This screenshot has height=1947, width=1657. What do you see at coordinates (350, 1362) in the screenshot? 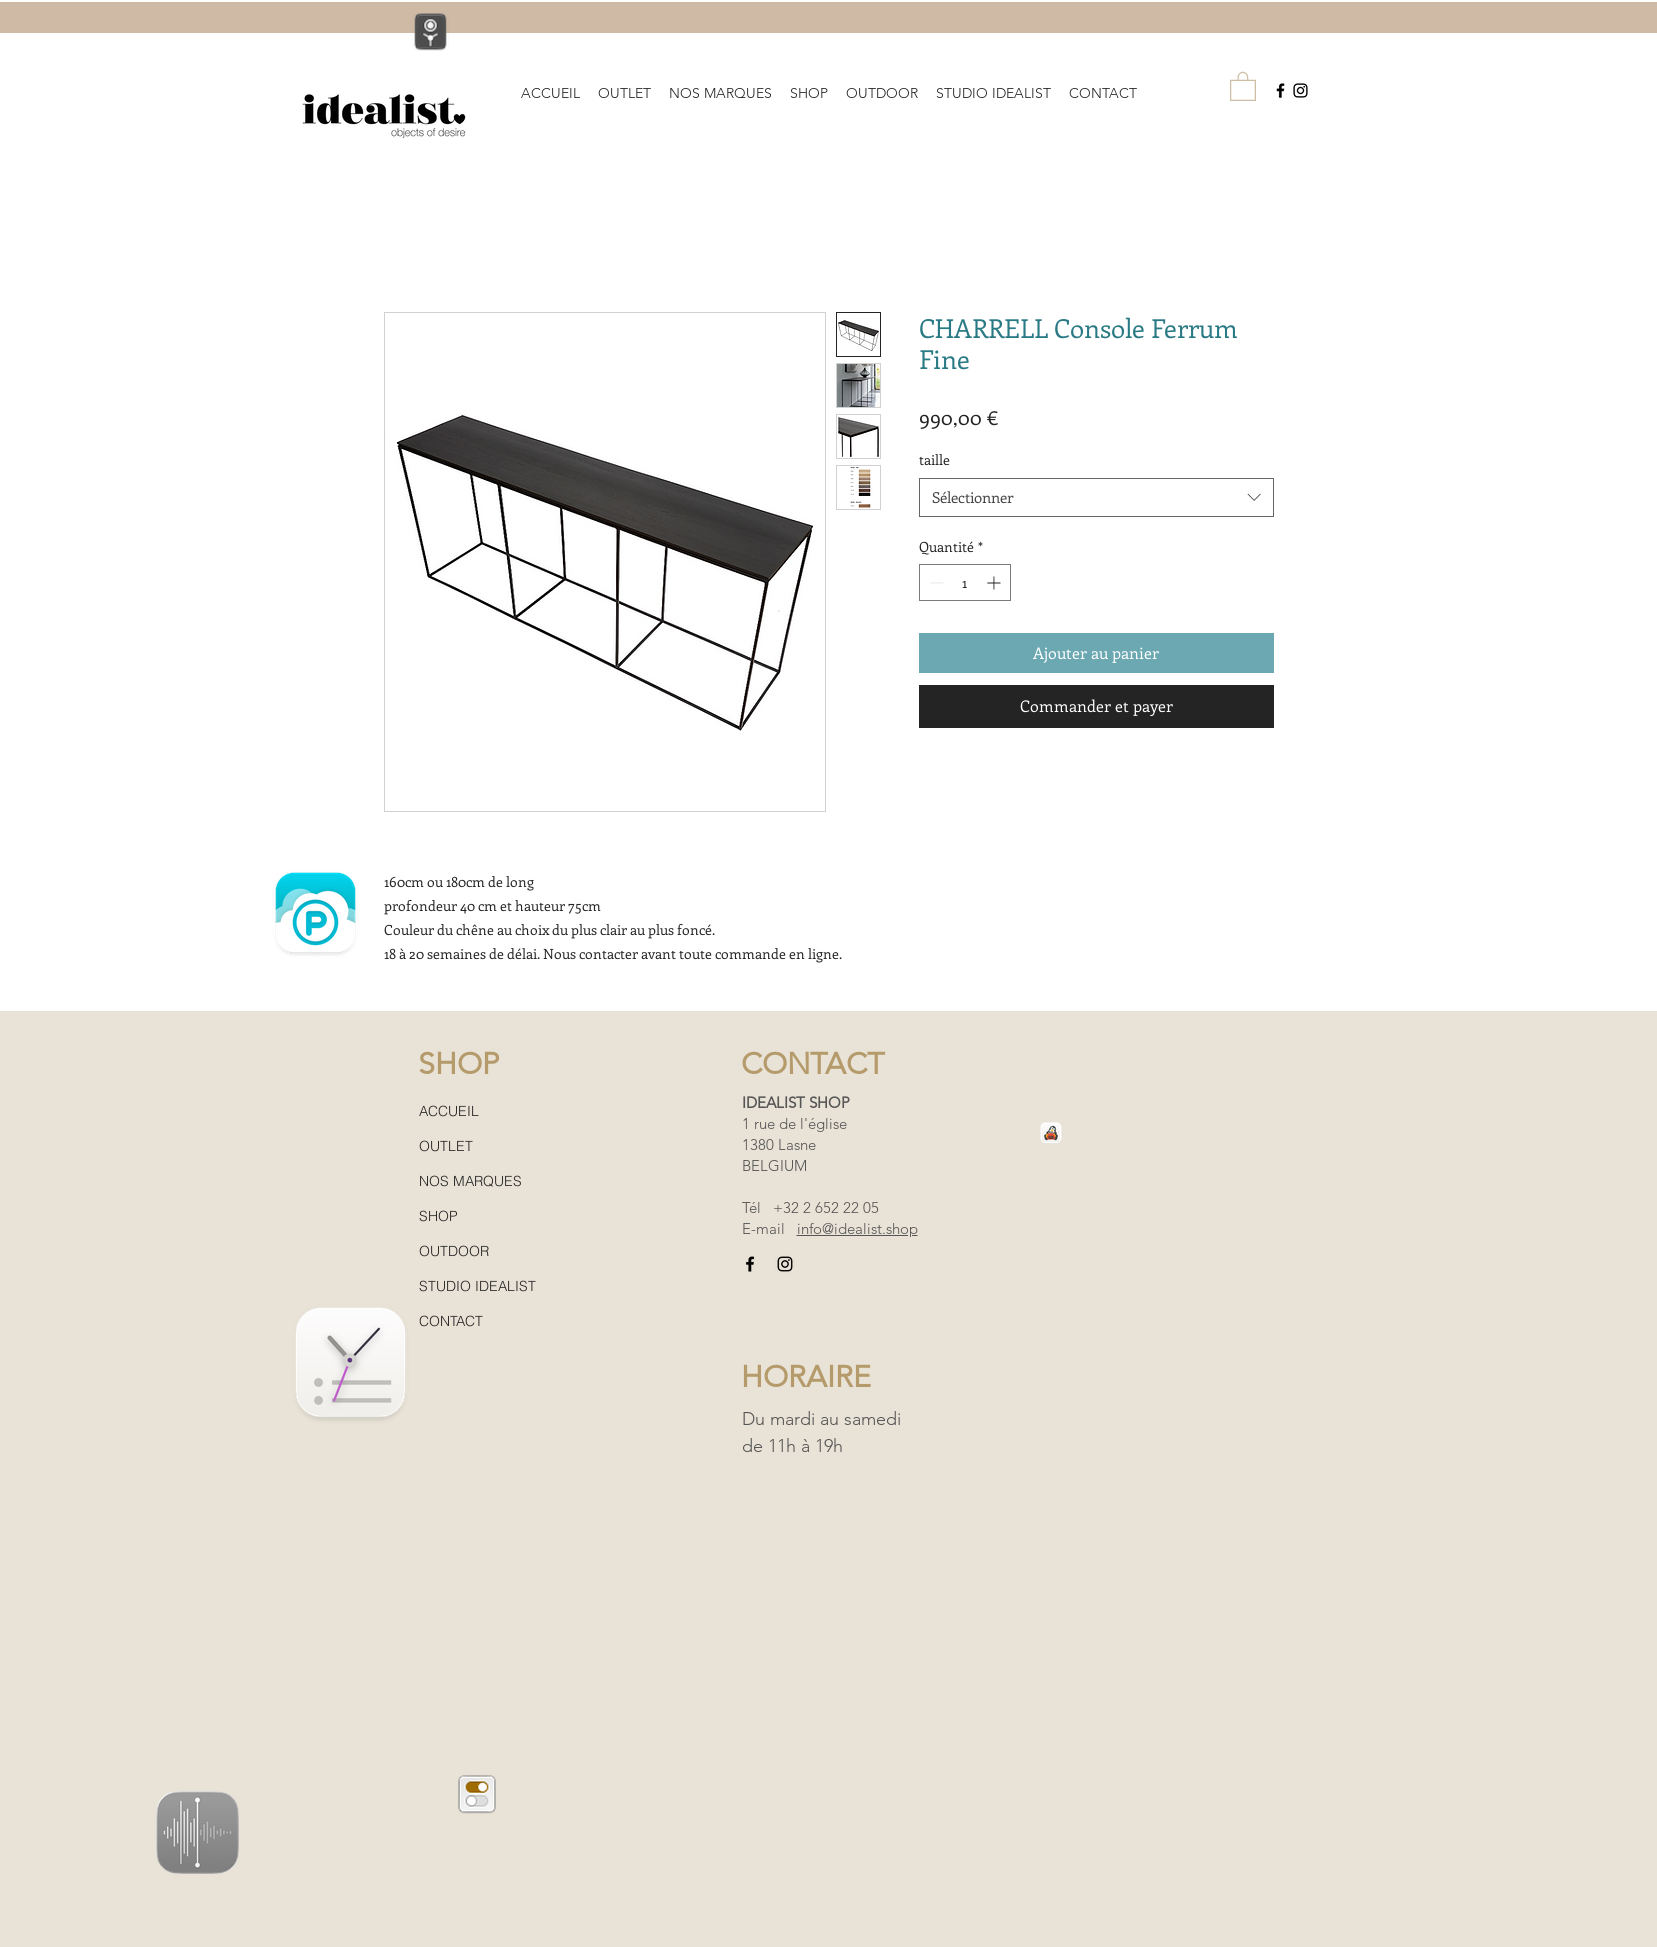
I see `open khronos time tracking app` at bounding box center [350, 1362].